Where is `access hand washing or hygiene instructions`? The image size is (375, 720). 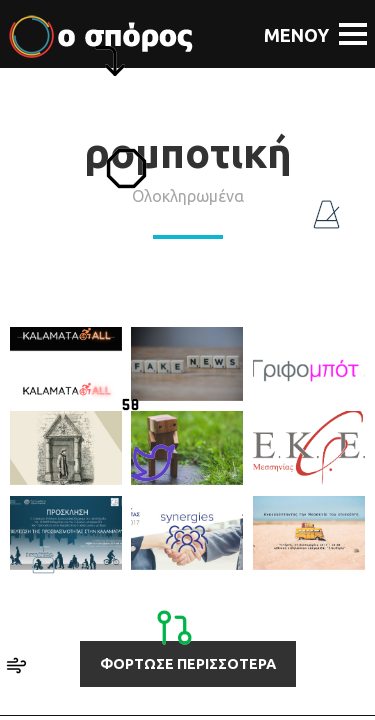
access hand washing or hygiene instructions is located at coordinates (43, 560).